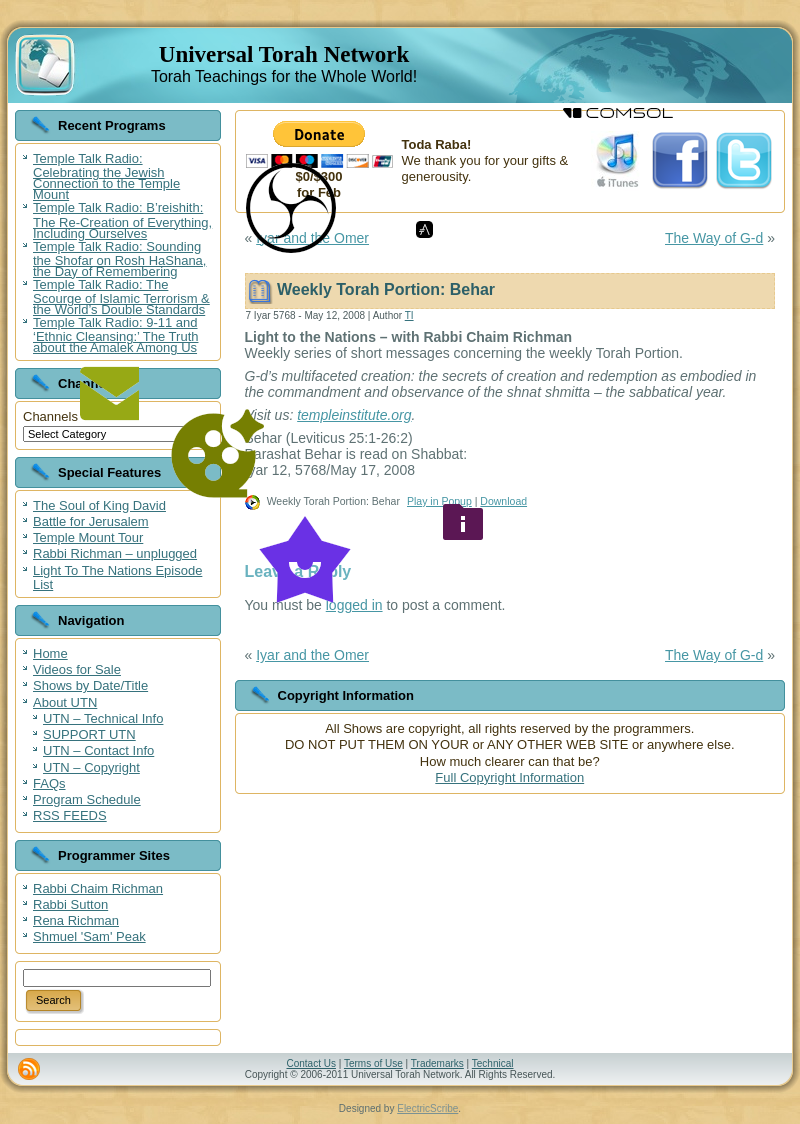 The height and width of the screenshot is (1124, 800). Describe the element at coordinates (109, 393) in the screenshot. I see `mailbox.org email service logo` at that location.